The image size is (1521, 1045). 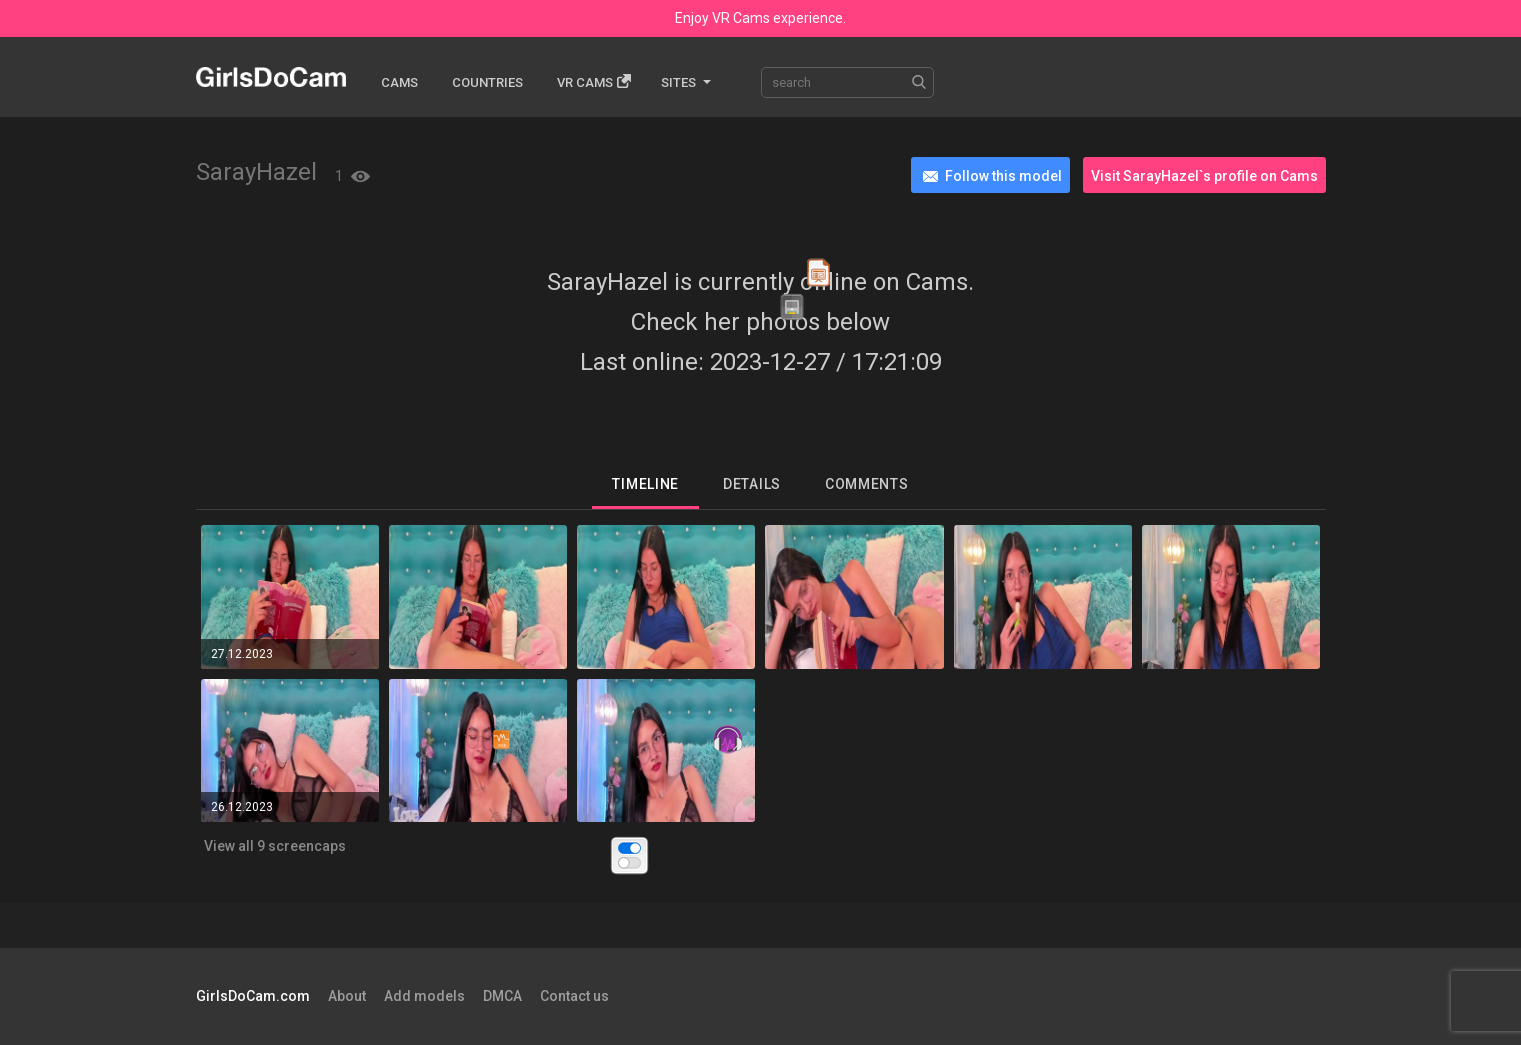 What do you see at coordinates (629, 855) in the screenshot?
I see `open unity tweak tool settings` at bounding box center [629, 855].